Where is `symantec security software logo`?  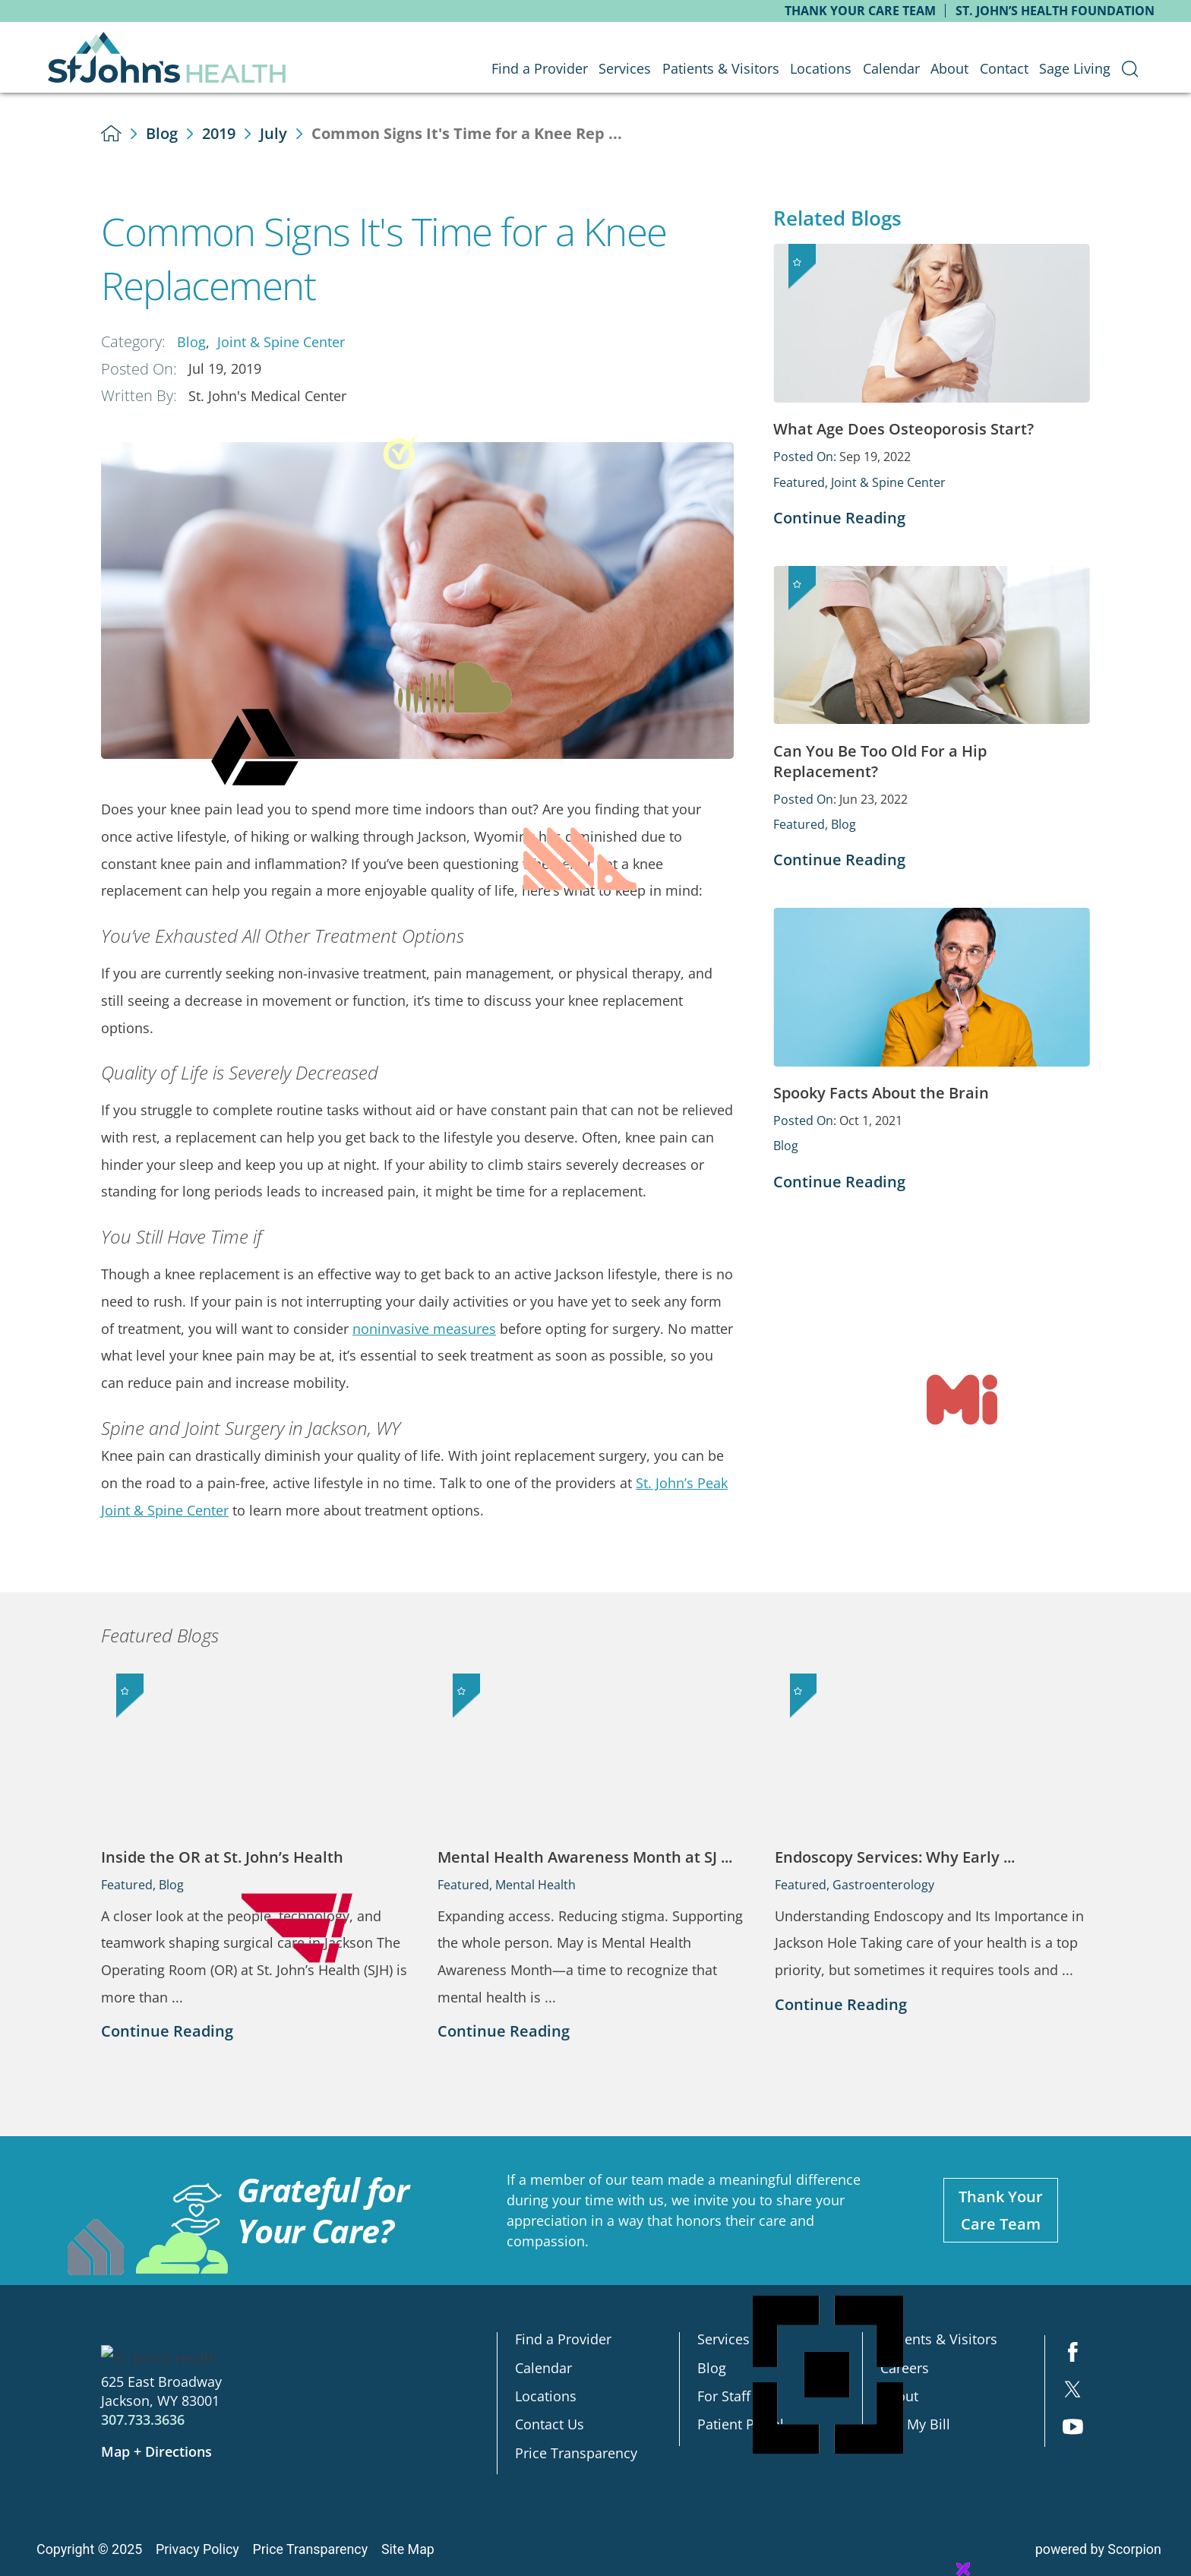 symantec security software logo is located at coordinates (400, 452).